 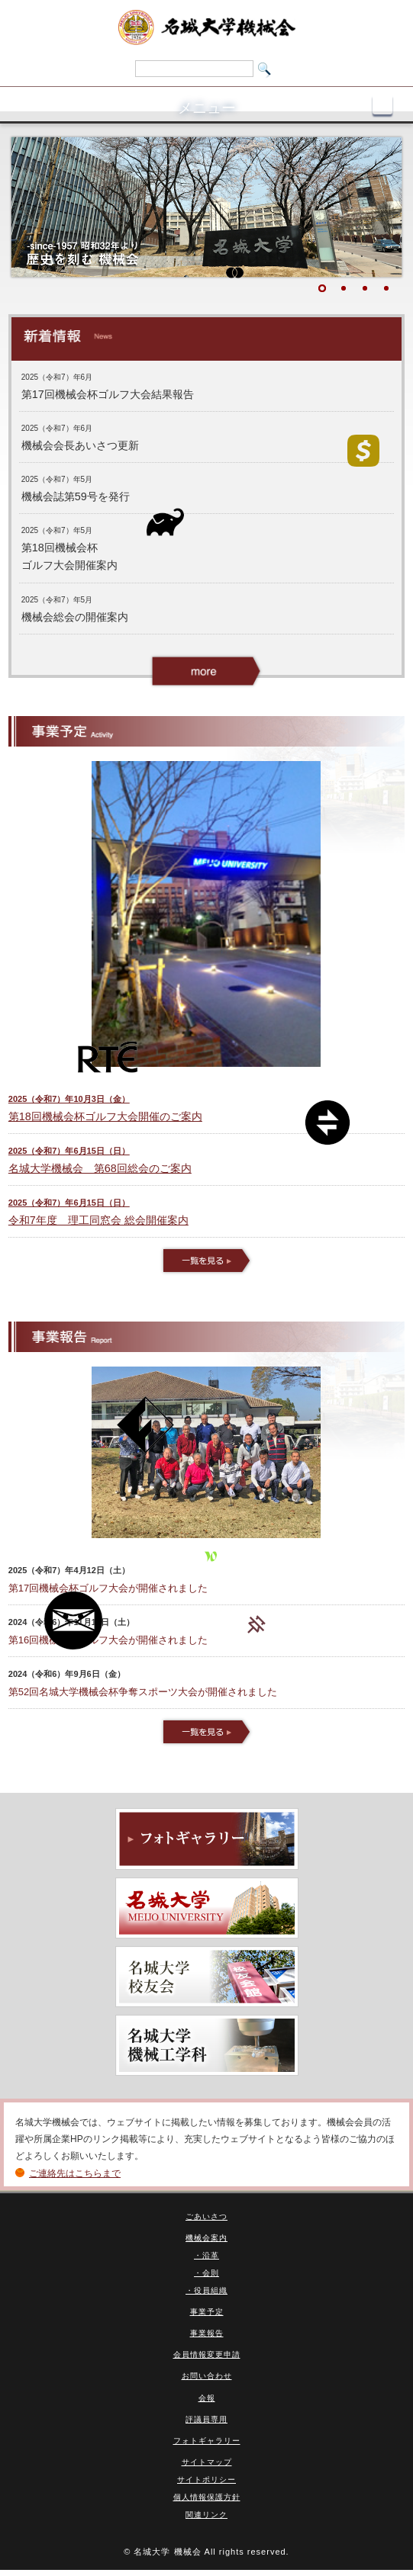 I want to click on RTÉ (Raidió Teilifís Éireann) Irish public broadcaster logo, so click(x=108, y=1057).